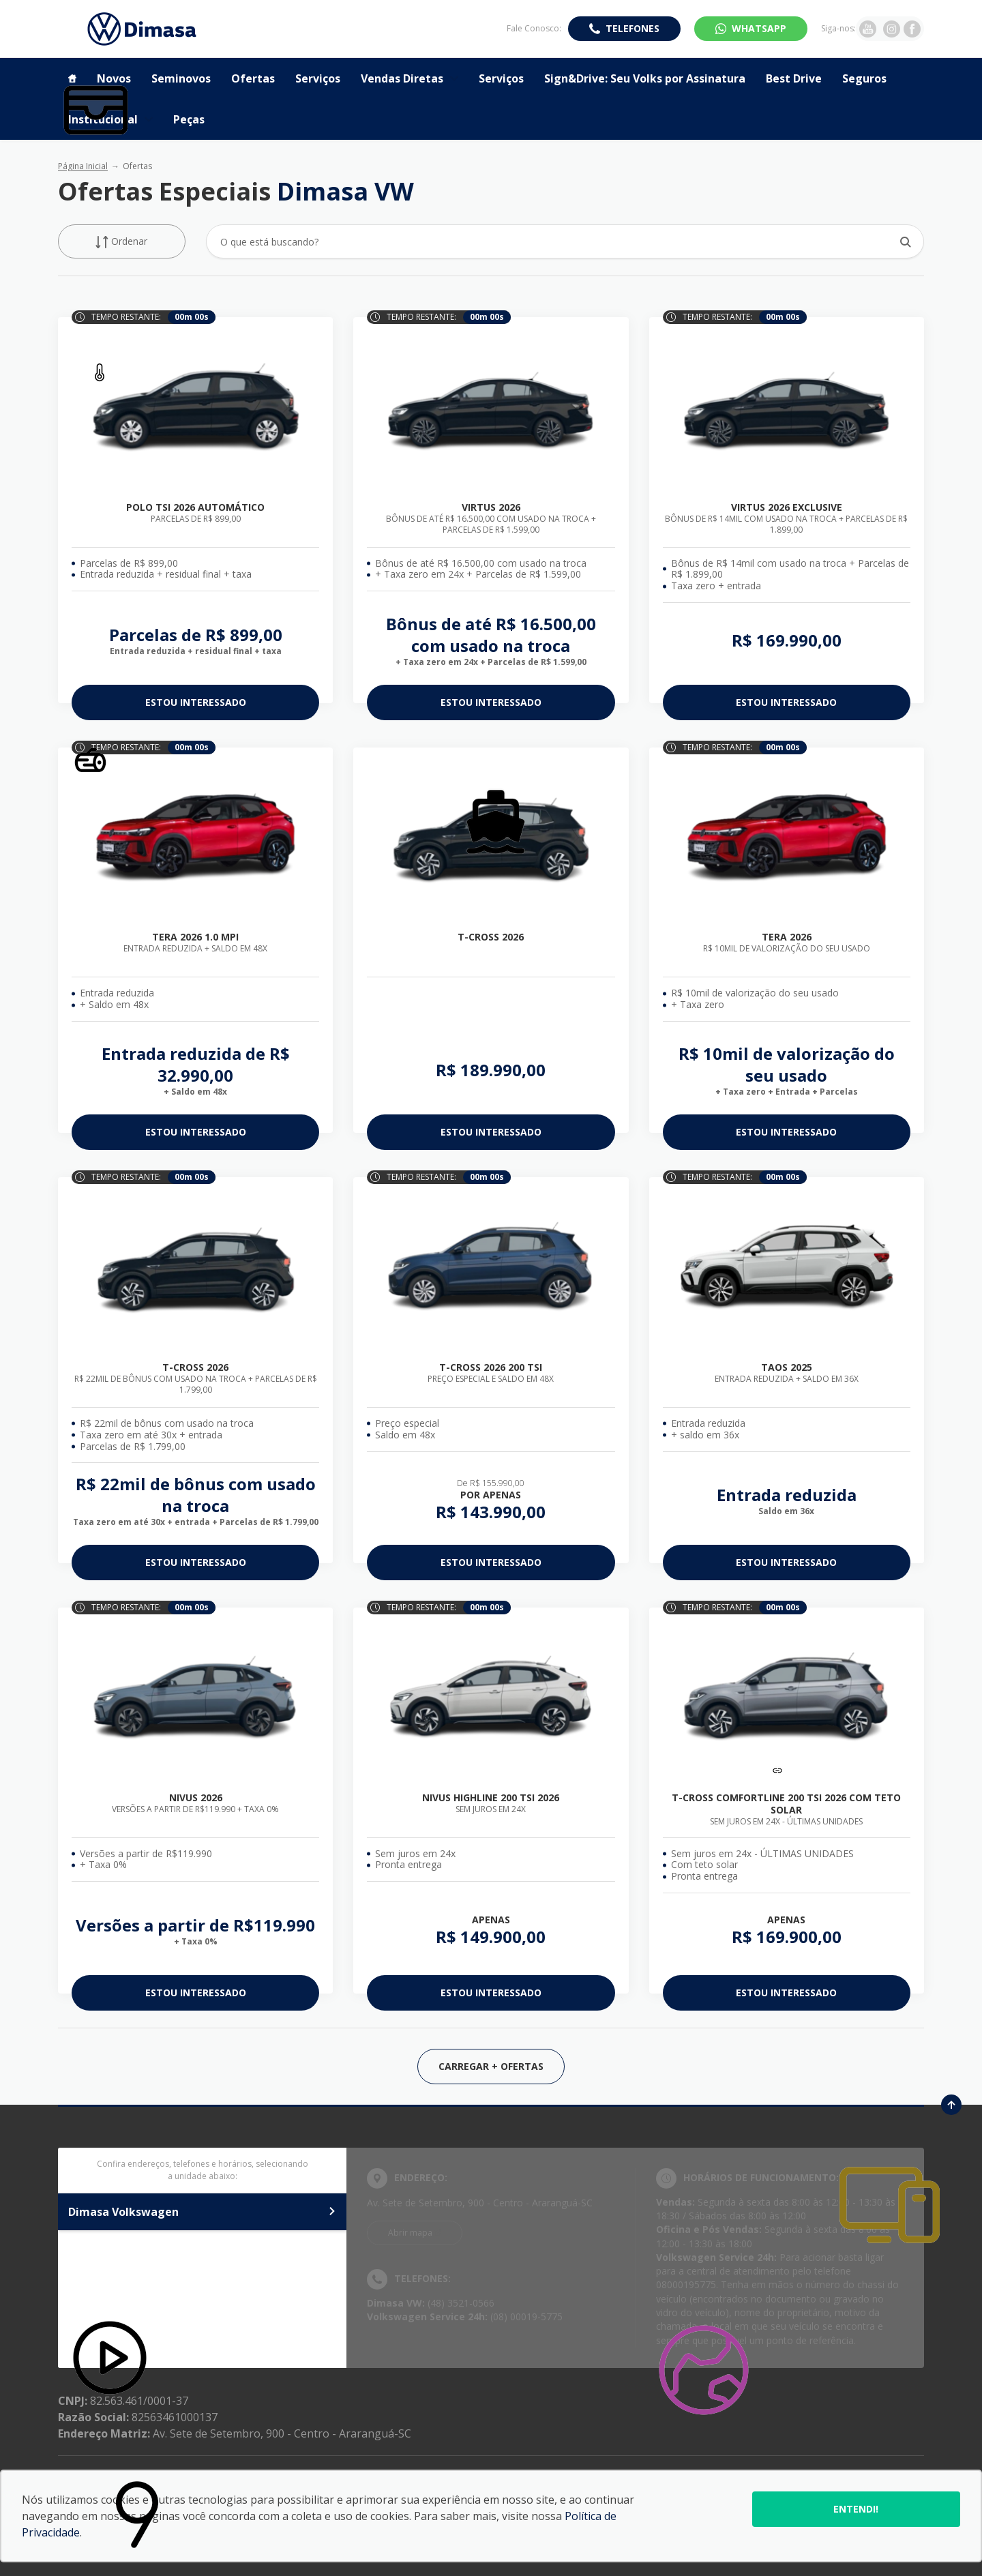  I want to click on indicates the number nine in a list or sequence, so click(137, 2515).